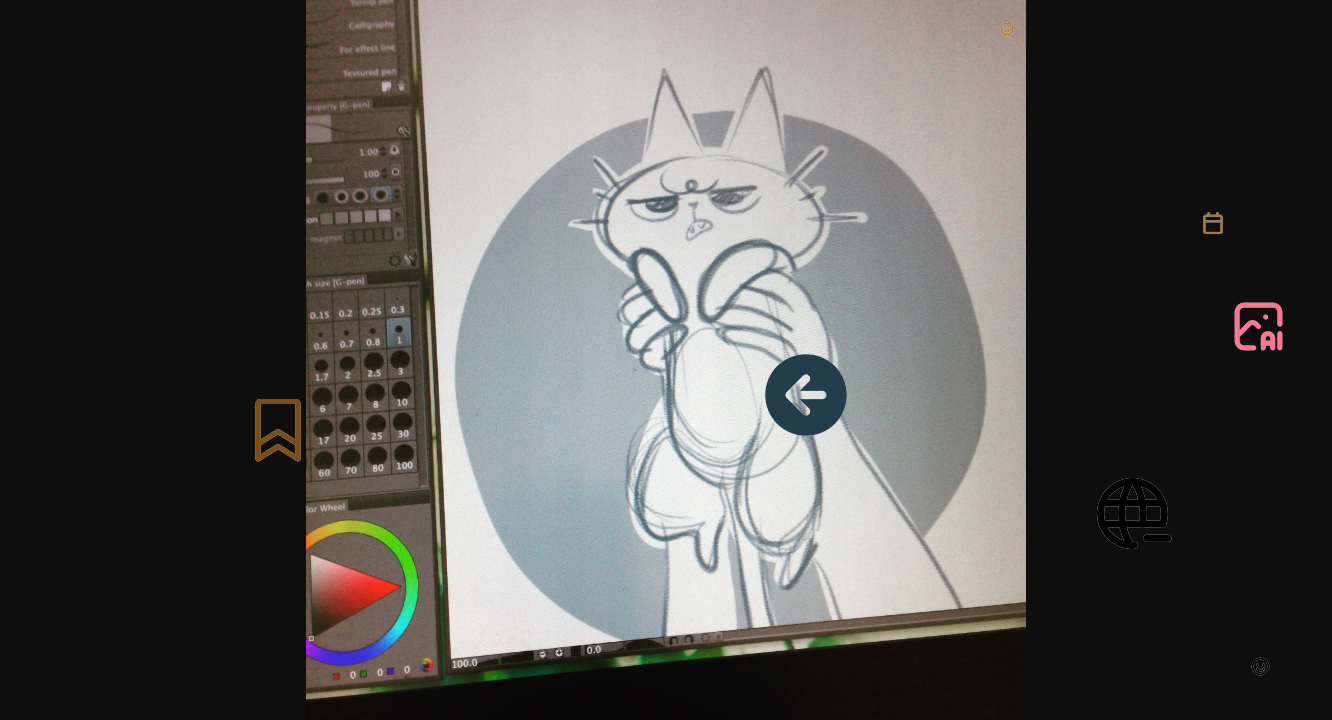 The image size is (1332, 720). I want to click on add a sticker to your message, so click(1260, 666).